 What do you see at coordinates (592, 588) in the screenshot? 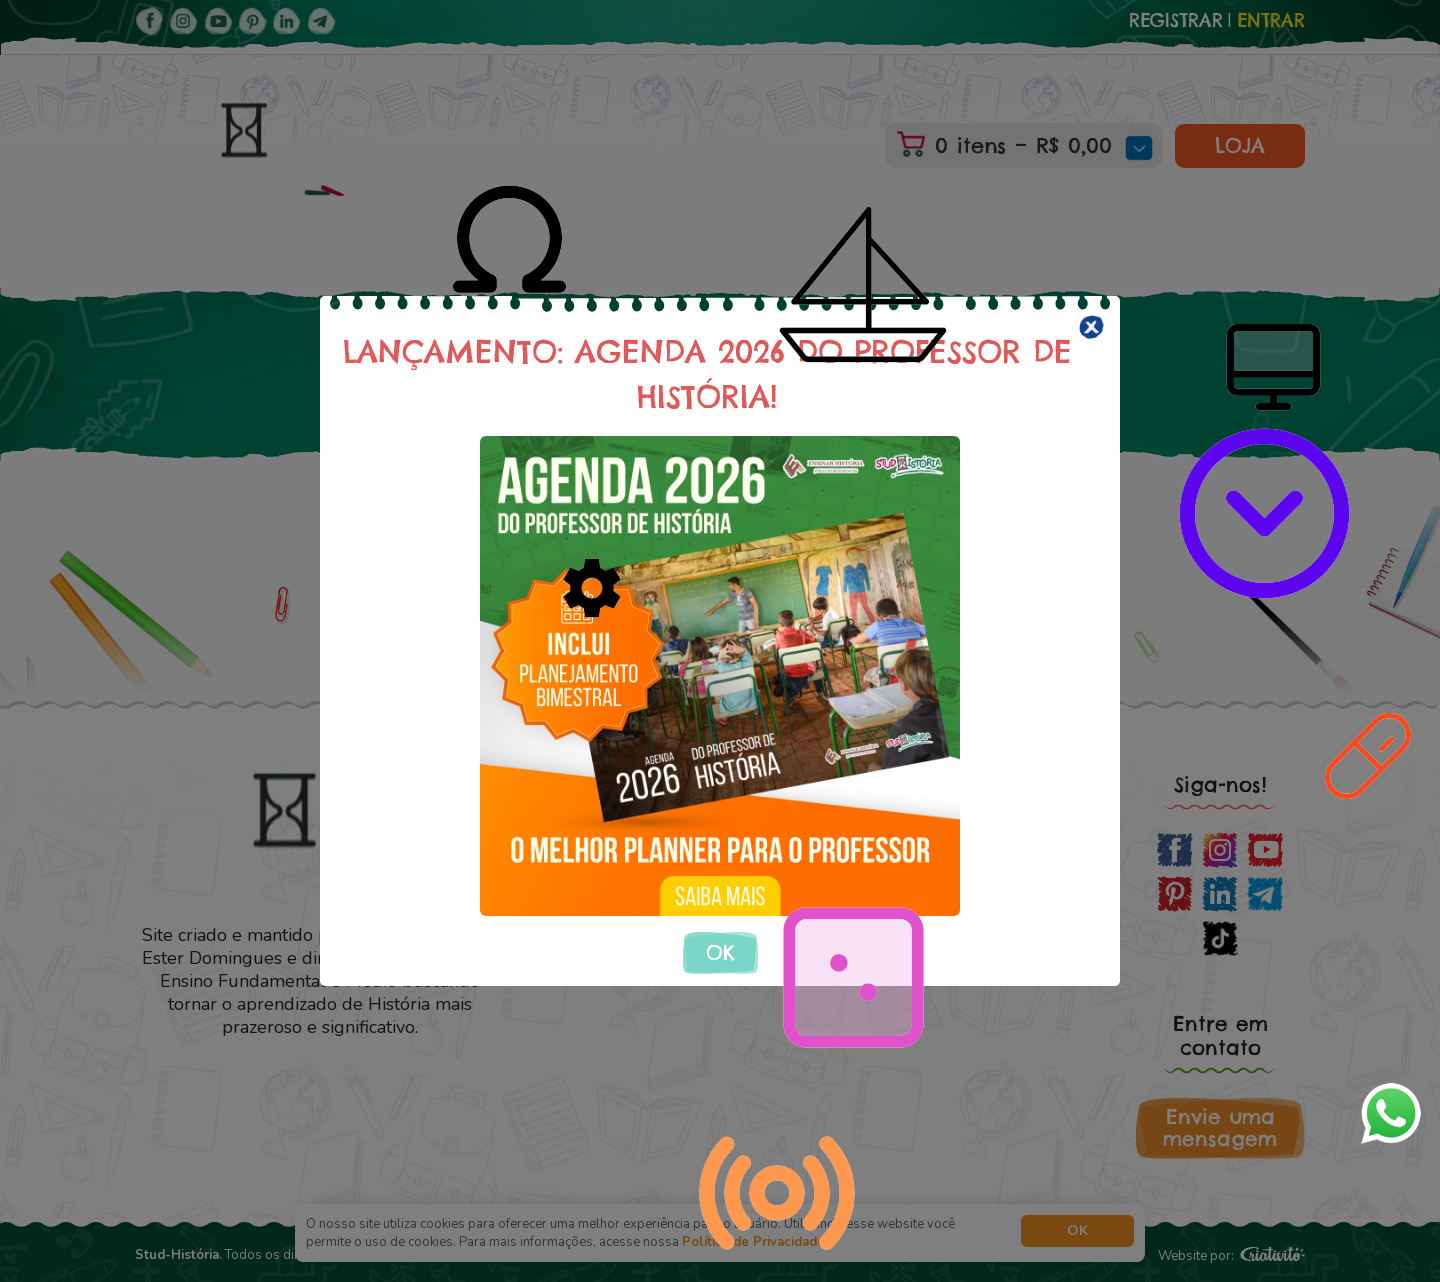
I see `open settings menu` at bounding box center [592, 588].